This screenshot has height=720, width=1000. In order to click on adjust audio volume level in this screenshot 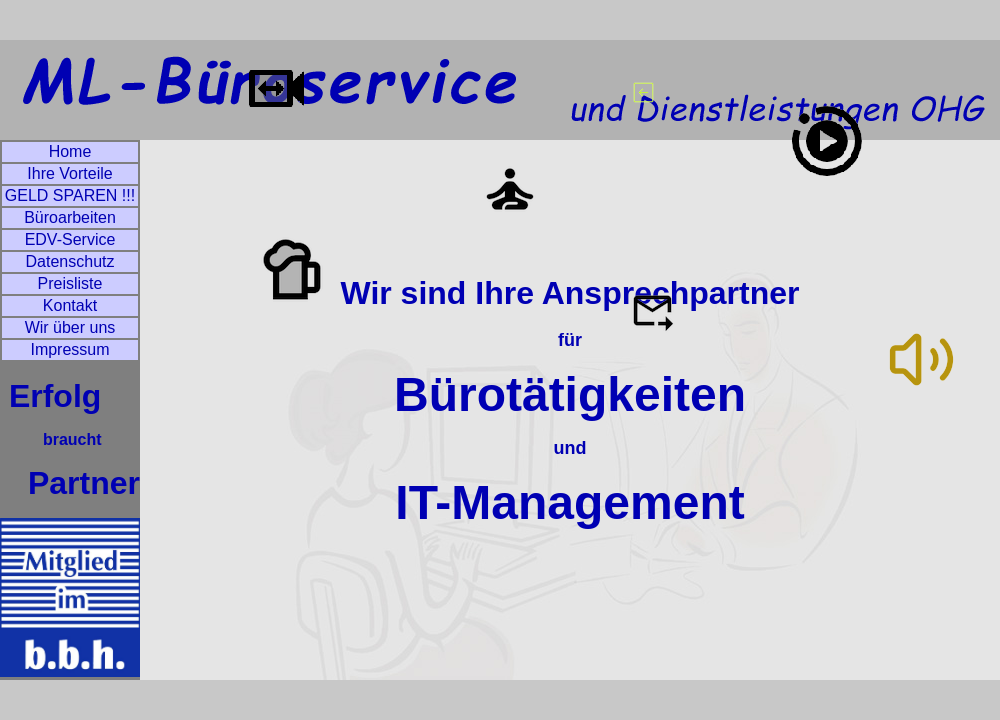, I will do `click(921, 359)`.